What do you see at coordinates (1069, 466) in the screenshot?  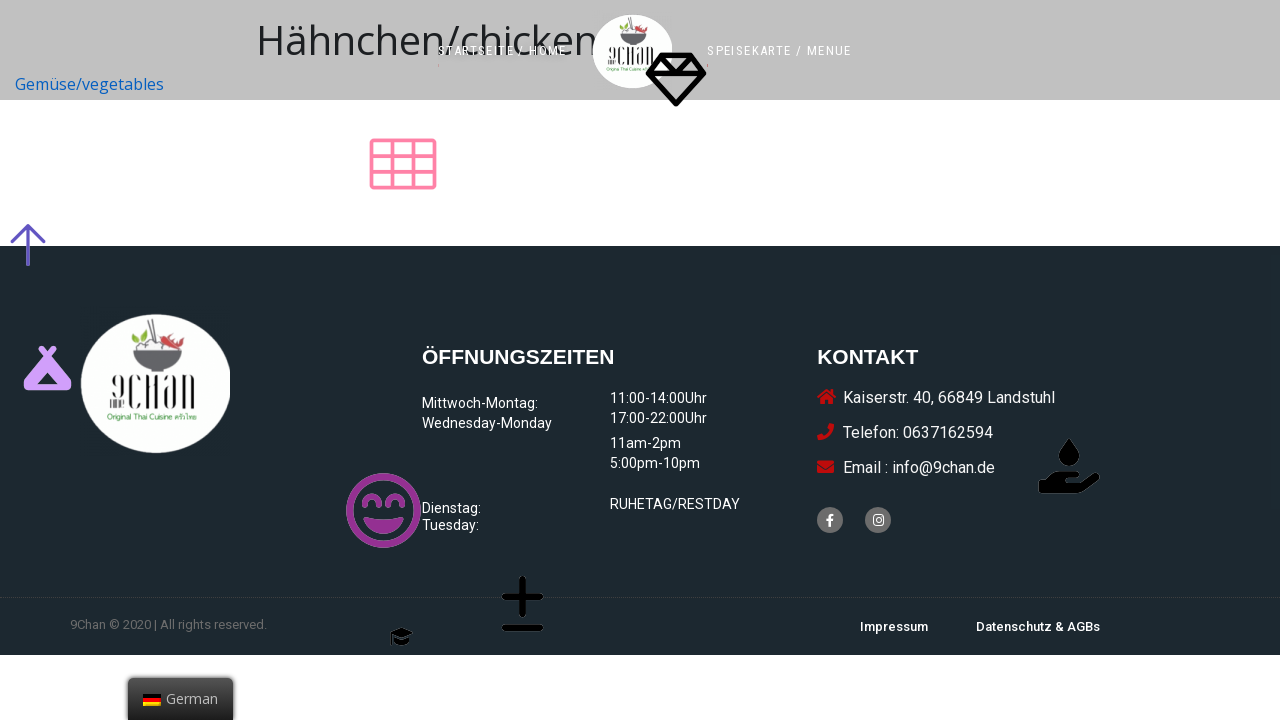 I see `access water conservation or donation features` at bounding box center [1069, 466].